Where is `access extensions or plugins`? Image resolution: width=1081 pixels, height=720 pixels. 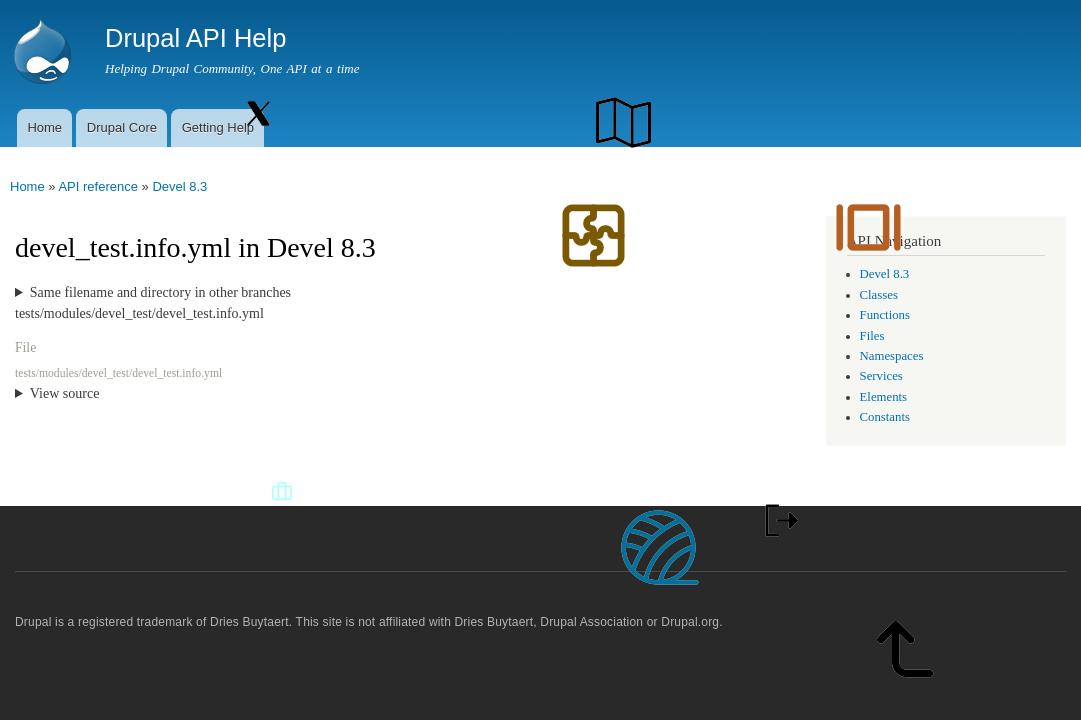
access extensions or plugins is located at coordinates (593, 235).